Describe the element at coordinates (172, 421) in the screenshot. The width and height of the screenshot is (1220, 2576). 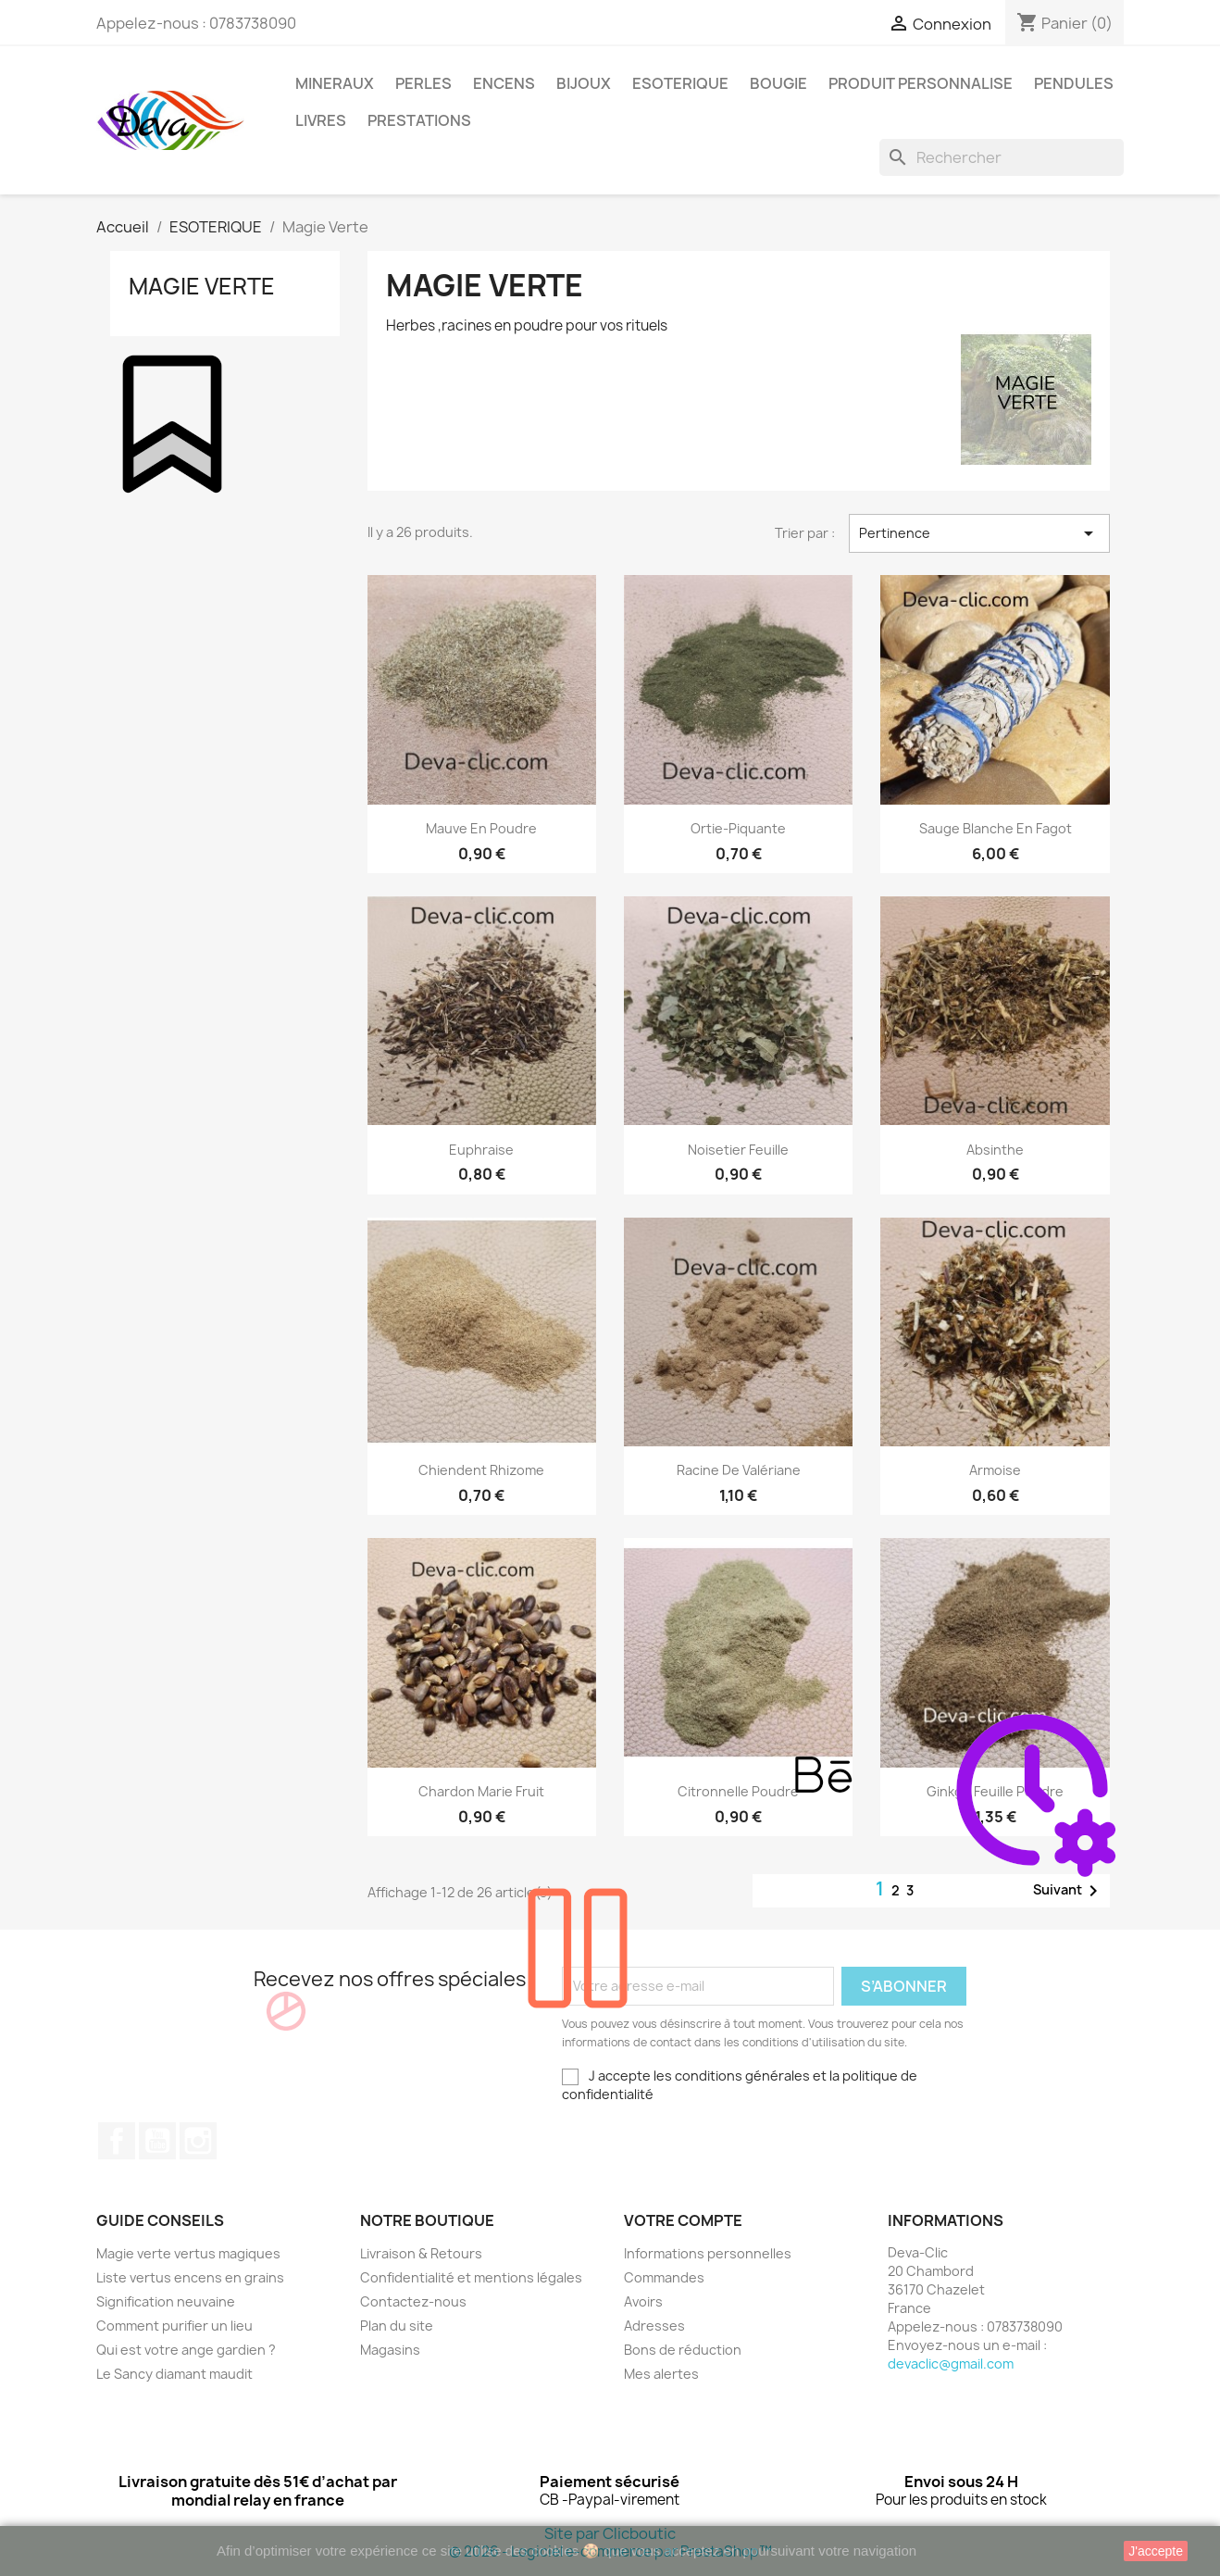
I see `save this item for later` at that location.